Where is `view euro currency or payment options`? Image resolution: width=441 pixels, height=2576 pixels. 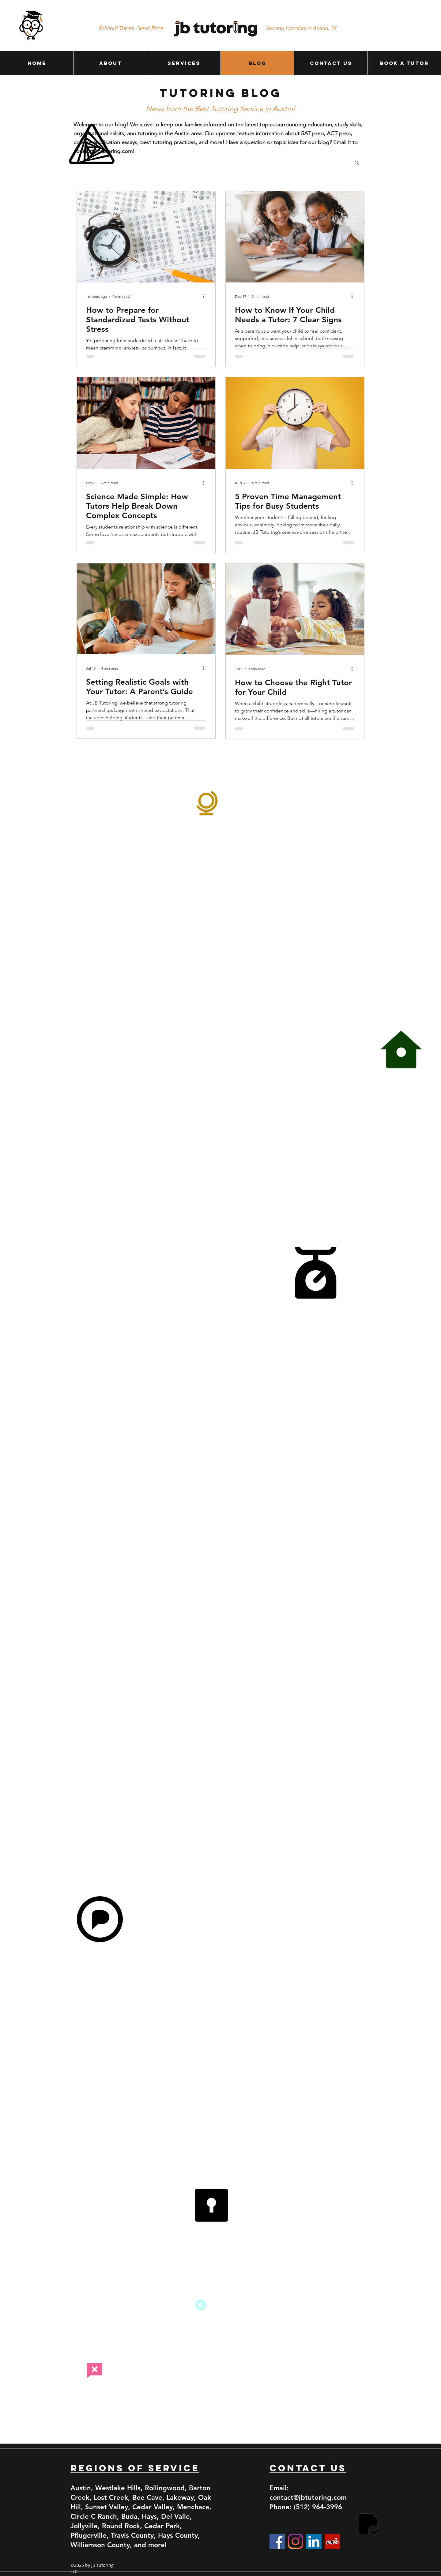 view euro currency or payment options is located at coordinates (201, 2305).